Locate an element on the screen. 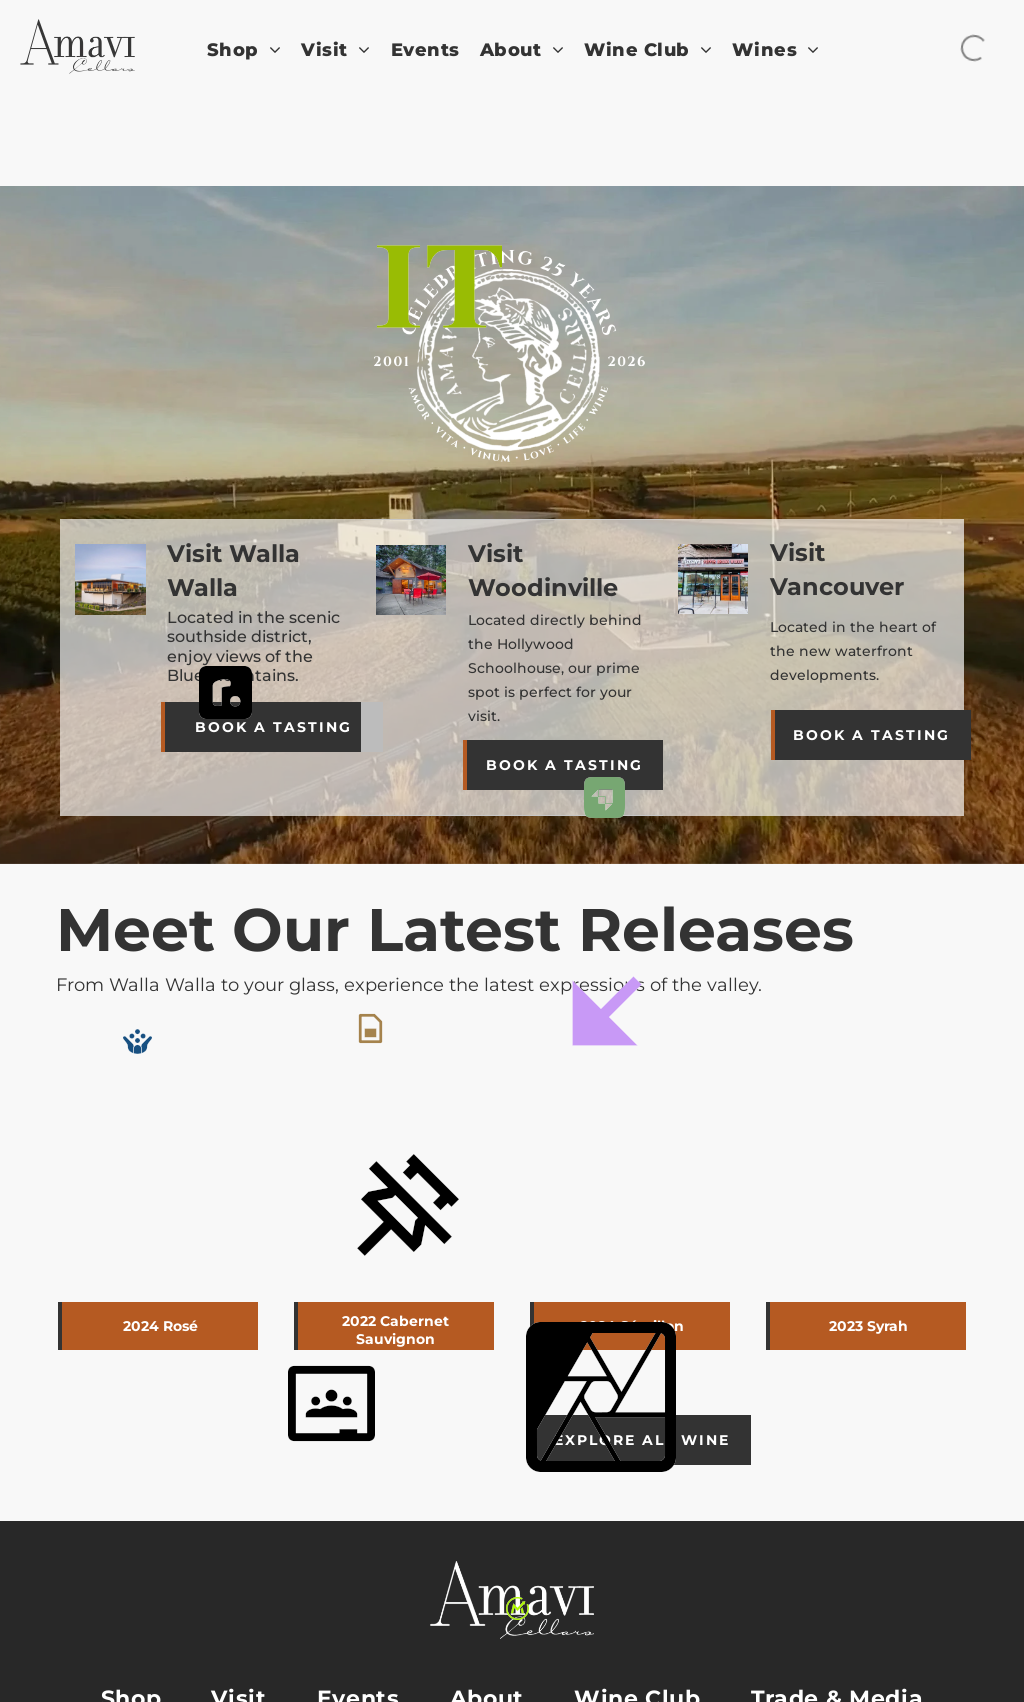 Image resolution: width=1024 pixels, height=1702 pixels. open Affinity Photo application is located at coordinates (601, 1397).